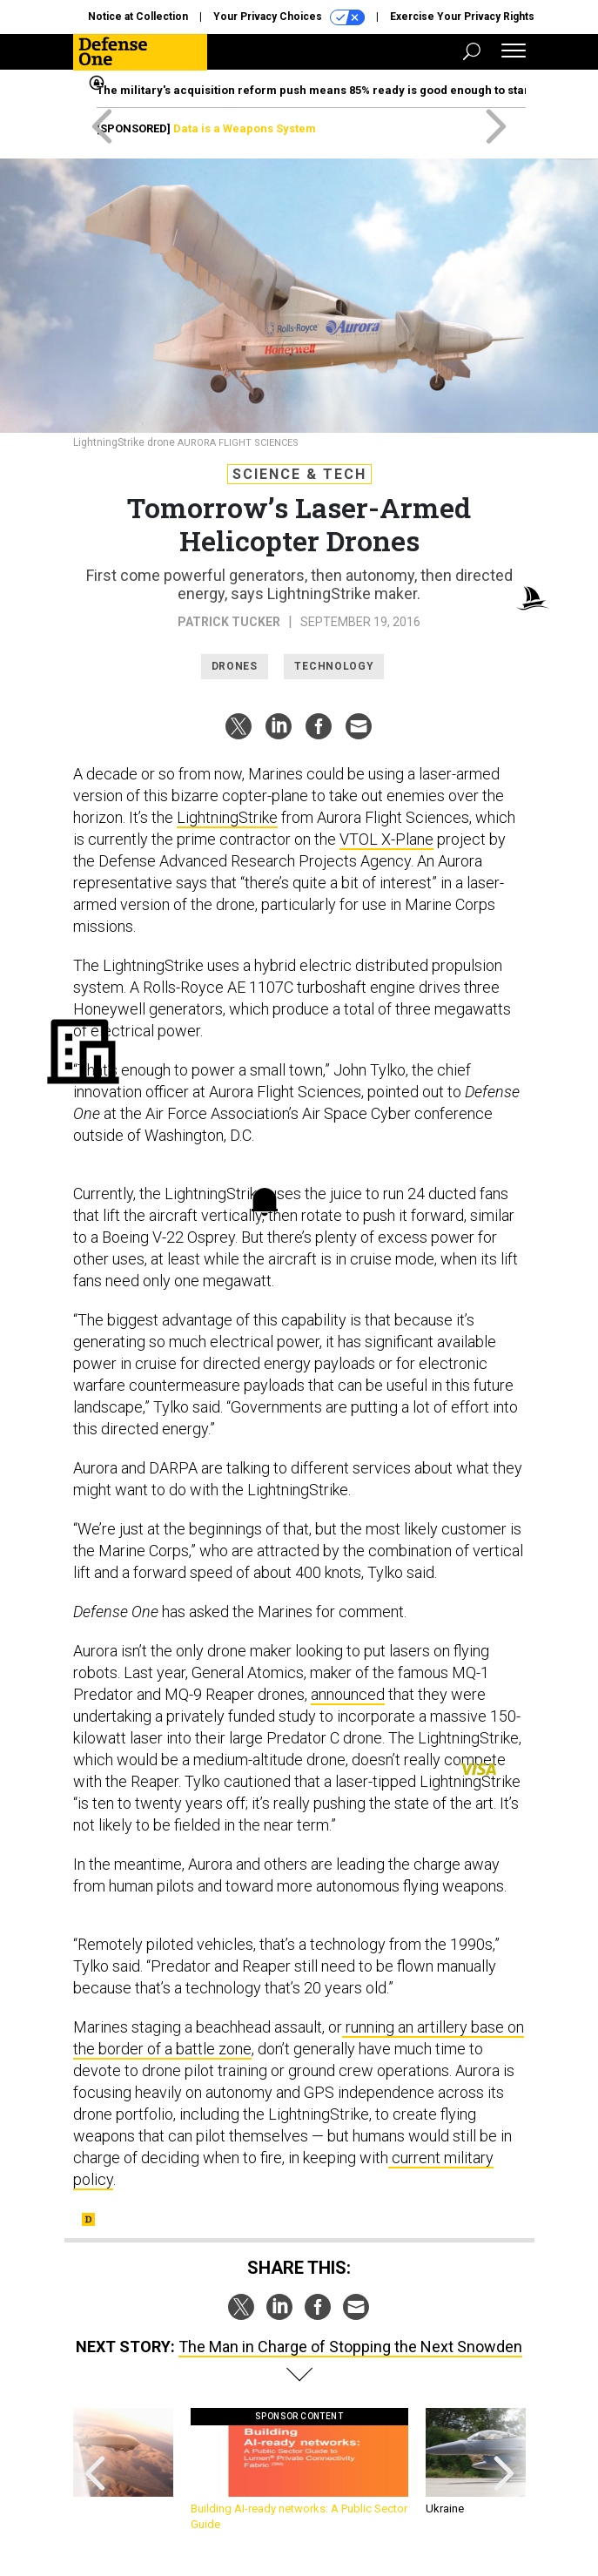 The height and width of the screenshot is (2576, 598). What do you see at coordinates (477, 1769) in the screenshot?
I see `visa payment method accepted` at bounding box center [477, 1769].